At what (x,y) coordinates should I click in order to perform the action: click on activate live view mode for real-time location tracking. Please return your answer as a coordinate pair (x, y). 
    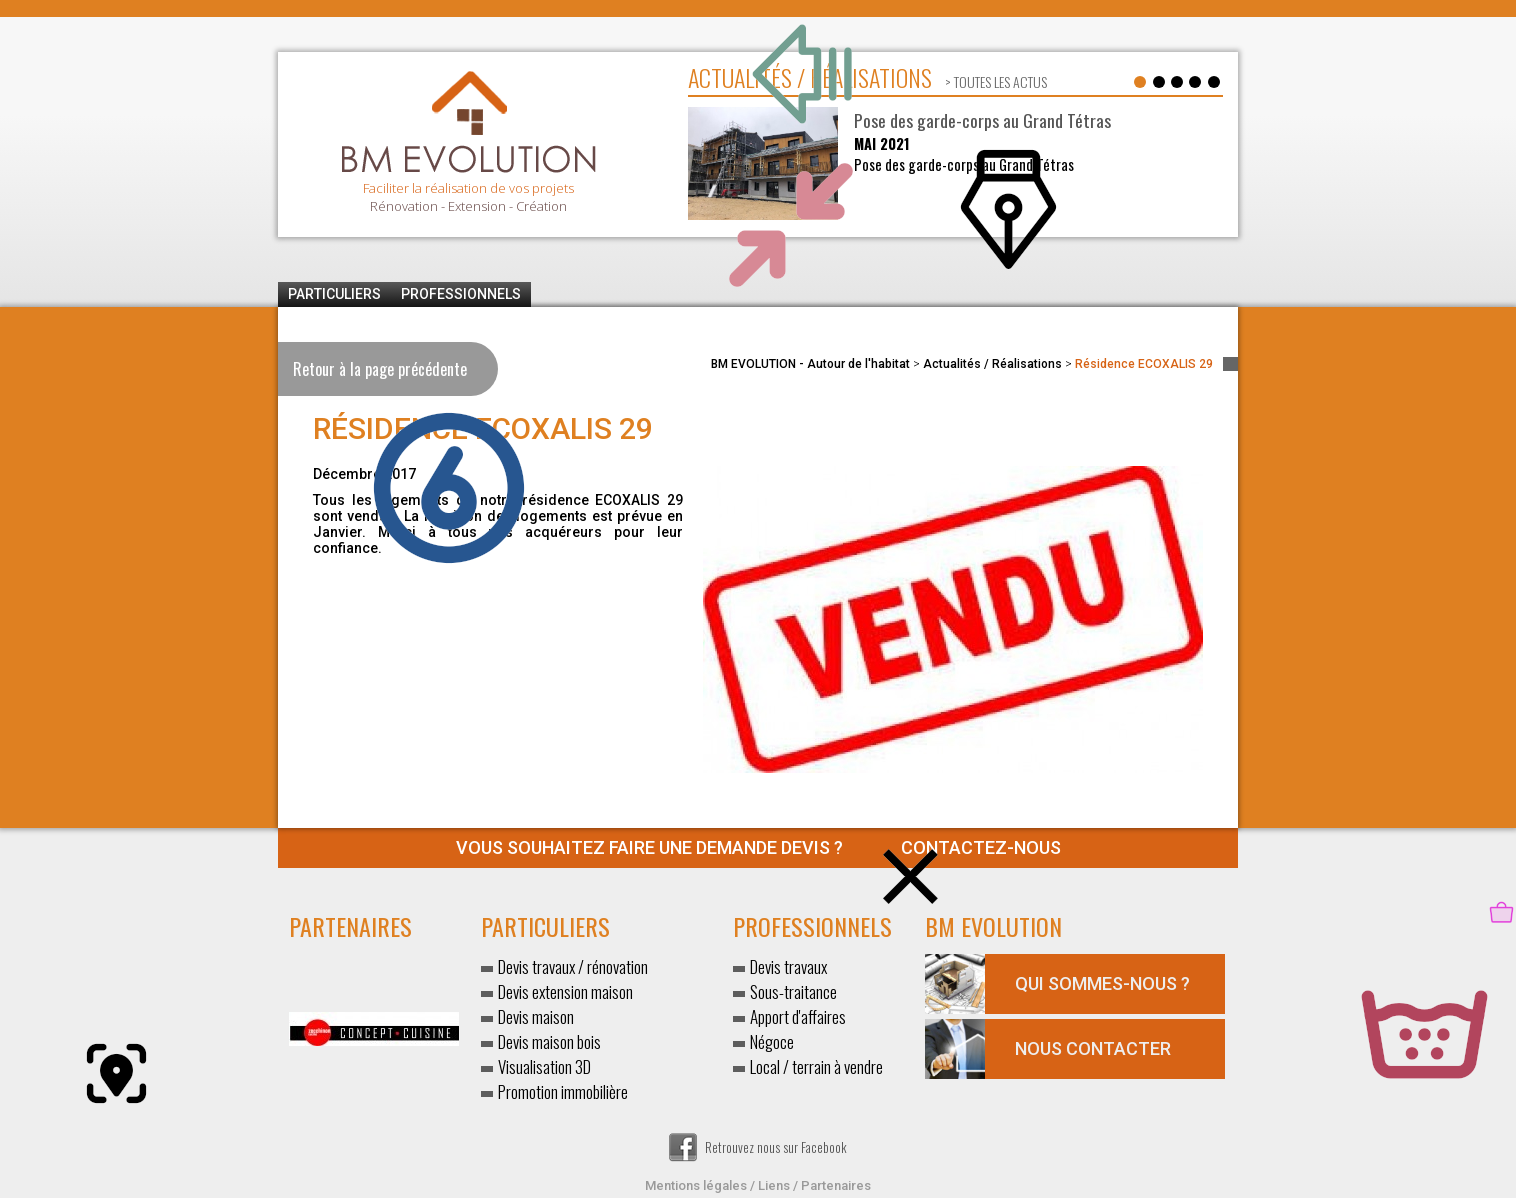
    Looking at the image, I should click on (116, 1073).